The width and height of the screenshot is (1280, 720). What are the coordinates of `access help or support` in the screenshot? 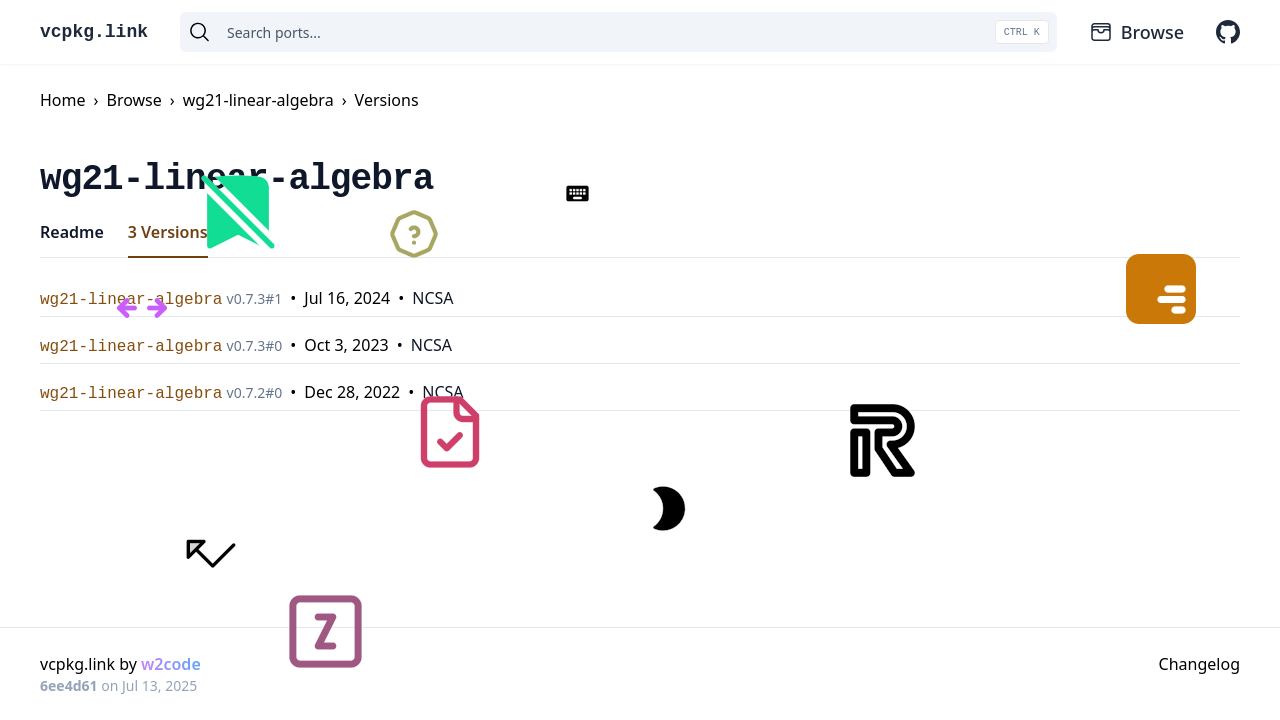 It's located at (414, 234).